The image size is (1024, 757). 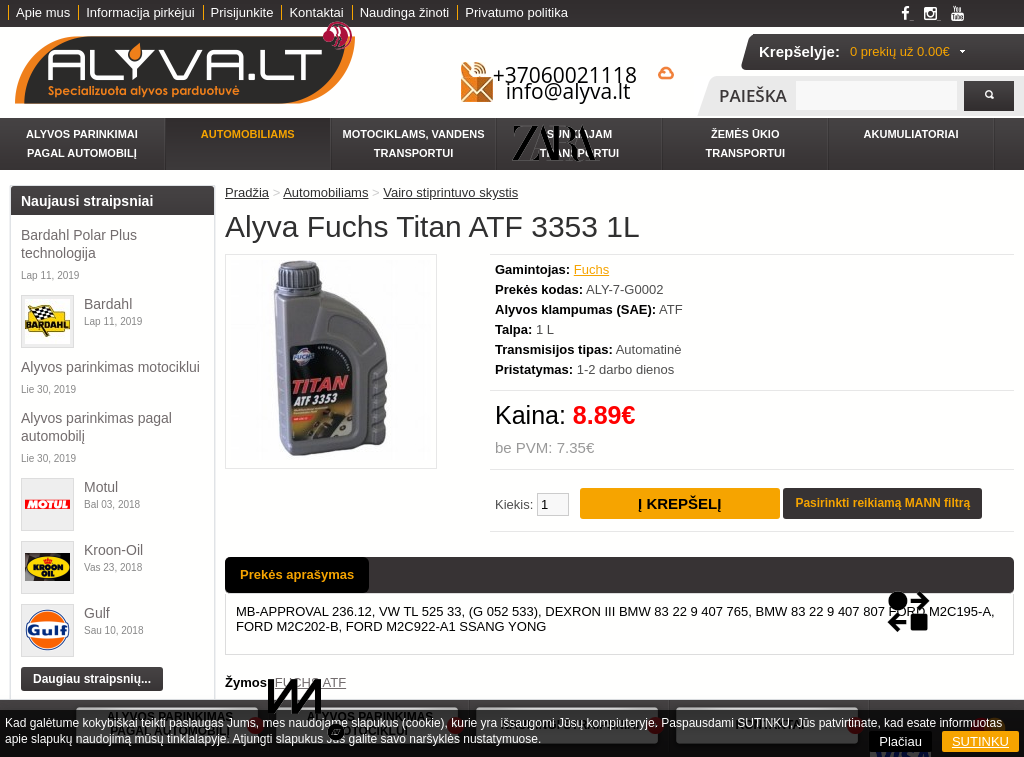 What do you see at coordinates (666, 73) in the screenshot?
I see `access Google Cloud services` at bounding box center [666, 73].